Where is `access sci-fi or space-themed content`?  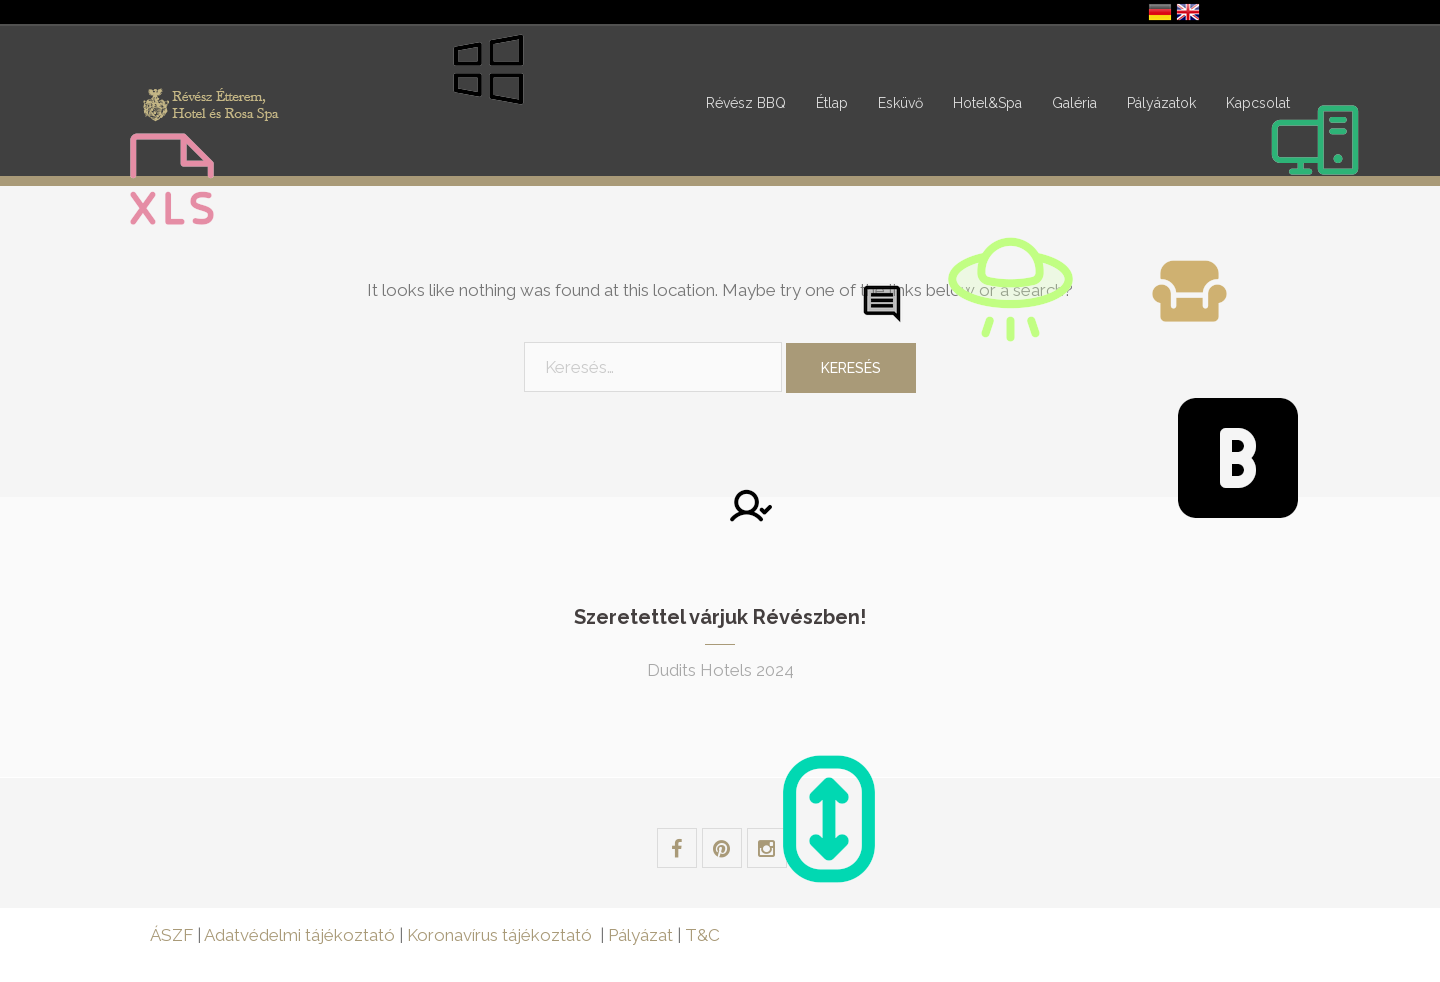
access sci-fi or space-themed content is located at coordinates (1010, 287).